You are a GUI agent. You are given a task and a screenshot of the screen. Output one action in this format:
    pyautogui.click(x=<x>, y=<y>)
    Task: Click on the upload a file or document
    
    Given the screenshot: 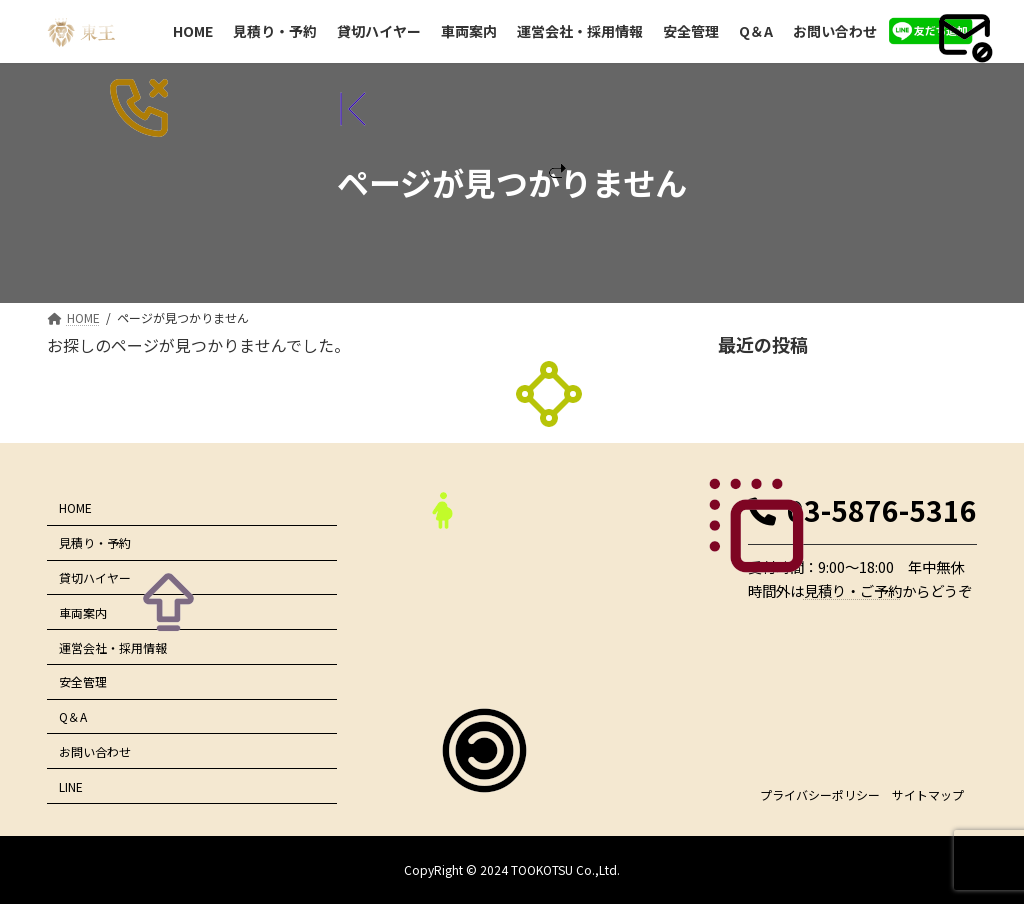 What is the action you would take?
    pyautogui.click(x=168, y=601)
    